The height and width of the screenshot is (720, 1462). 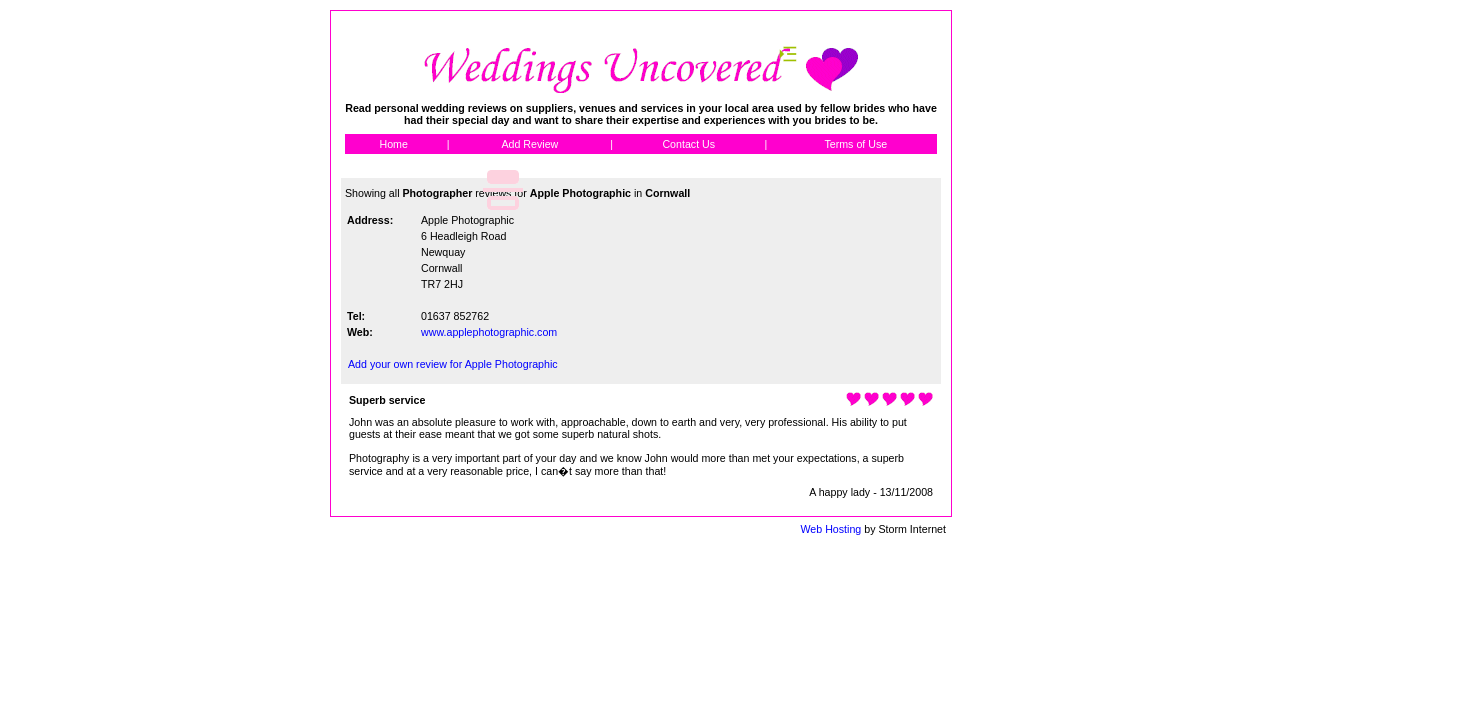 I want to click on collapse the sidebar menu, so click(x=788, y=54).